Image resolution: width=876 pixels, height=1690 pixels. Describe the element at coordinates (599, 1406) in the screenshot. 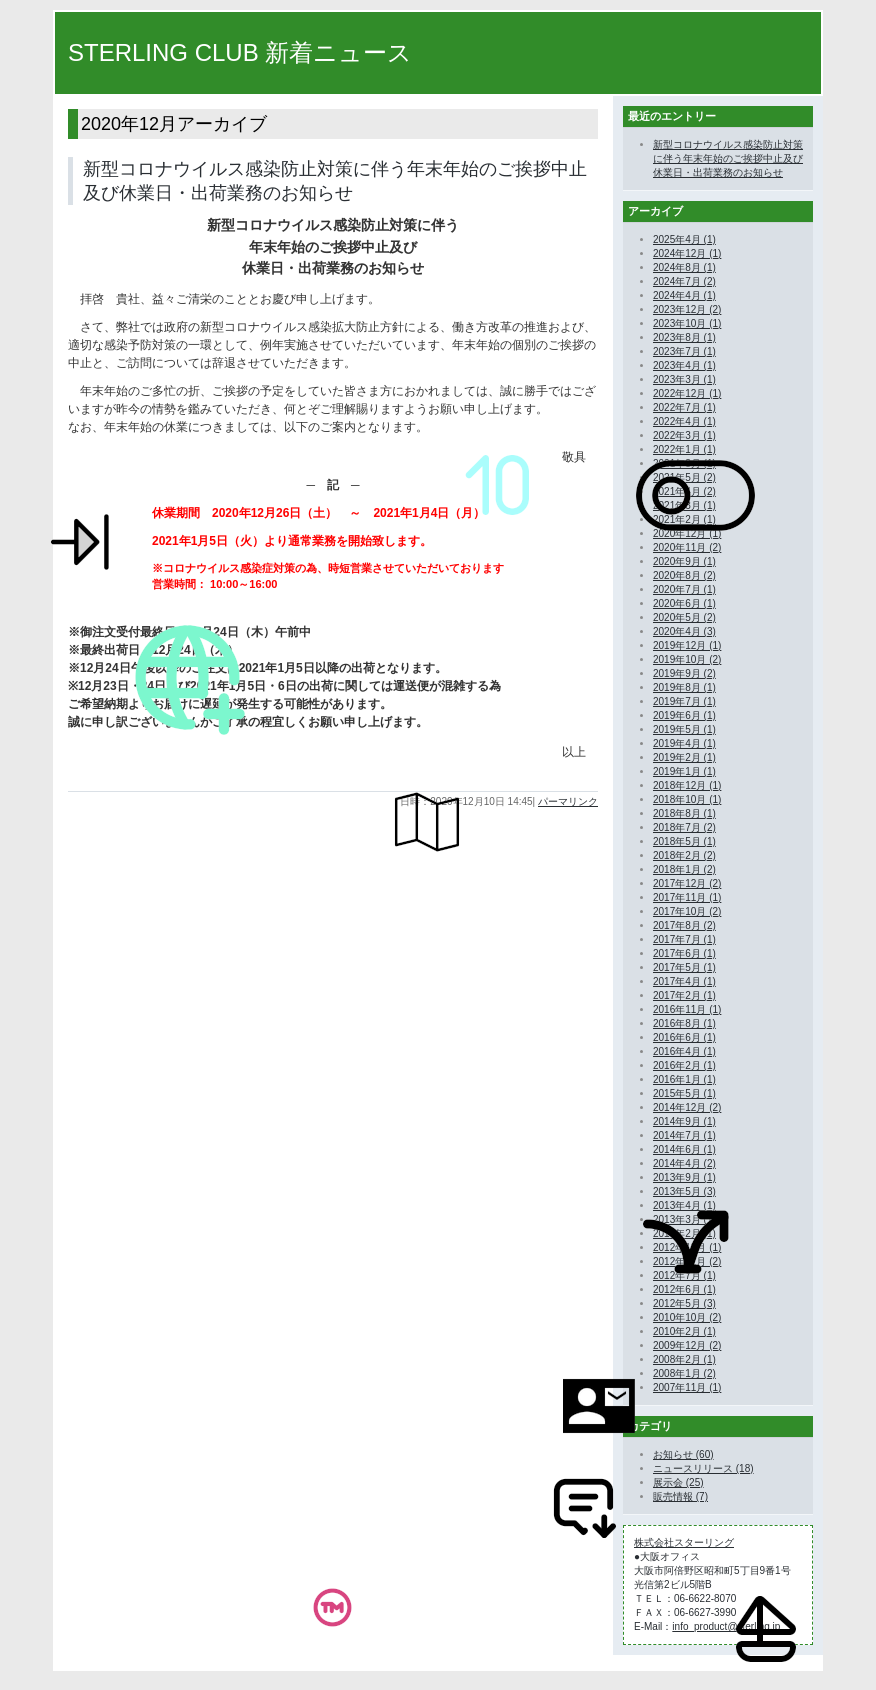

I see `access contact information via email` at that location.